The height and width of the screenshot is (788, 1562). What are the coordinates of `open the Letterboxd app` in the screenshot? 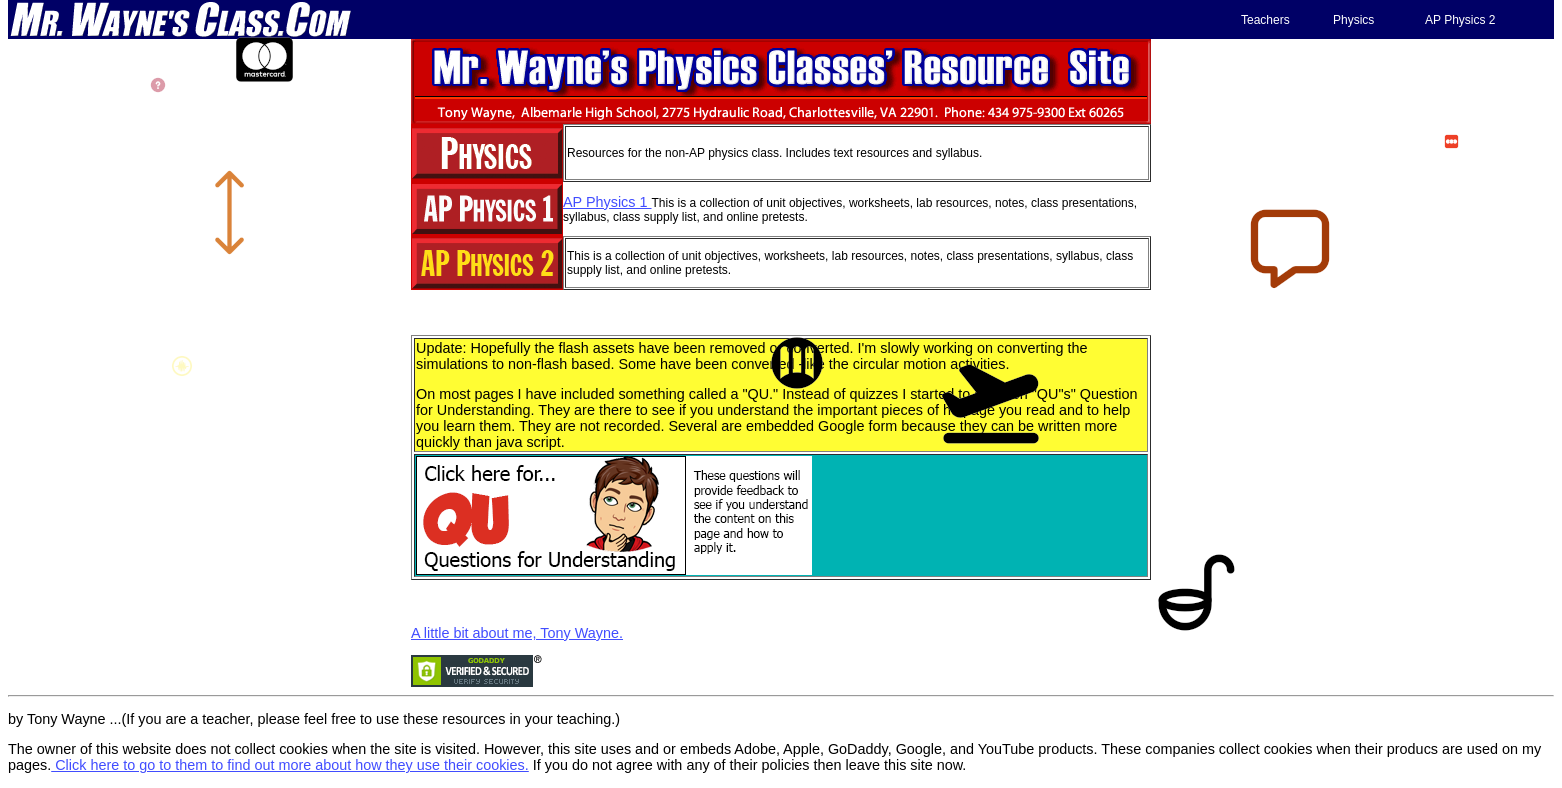 It's located at (1451, 141).